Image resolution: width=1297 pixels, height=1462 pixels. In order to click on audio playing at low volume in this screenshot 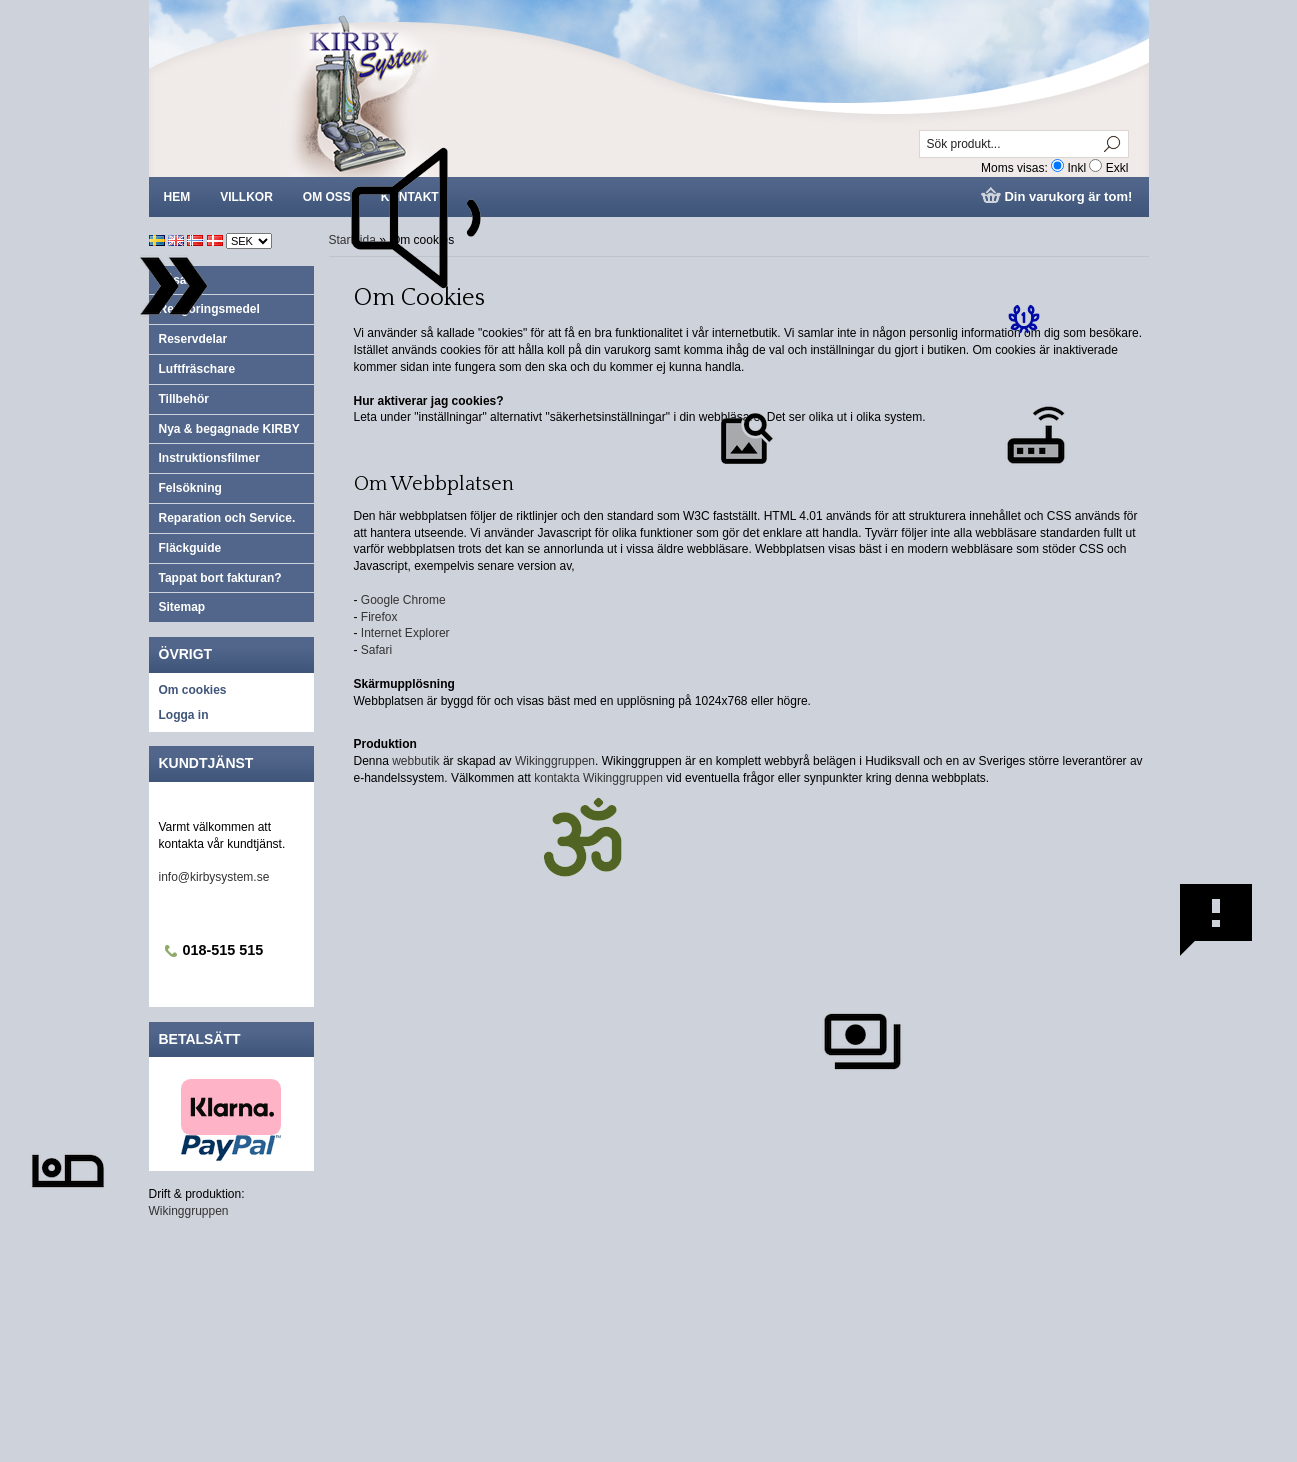, I will do `click(427, 218)`.